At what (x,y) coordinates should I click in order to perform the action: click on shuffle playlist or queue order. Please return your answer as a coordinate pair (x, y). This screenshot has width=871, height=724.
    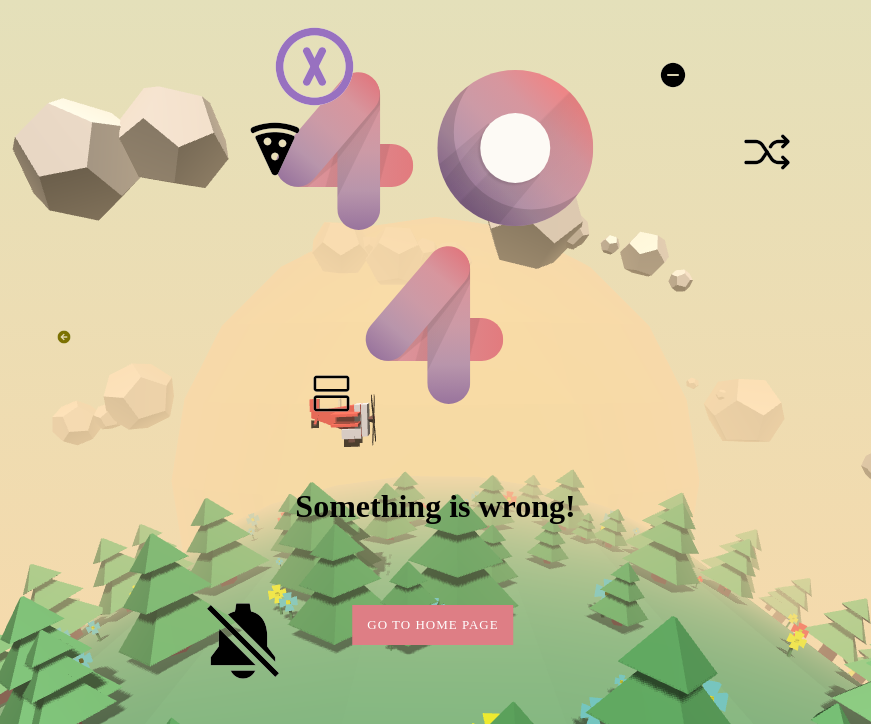
    Looking at the image, I should click on (767, 152).